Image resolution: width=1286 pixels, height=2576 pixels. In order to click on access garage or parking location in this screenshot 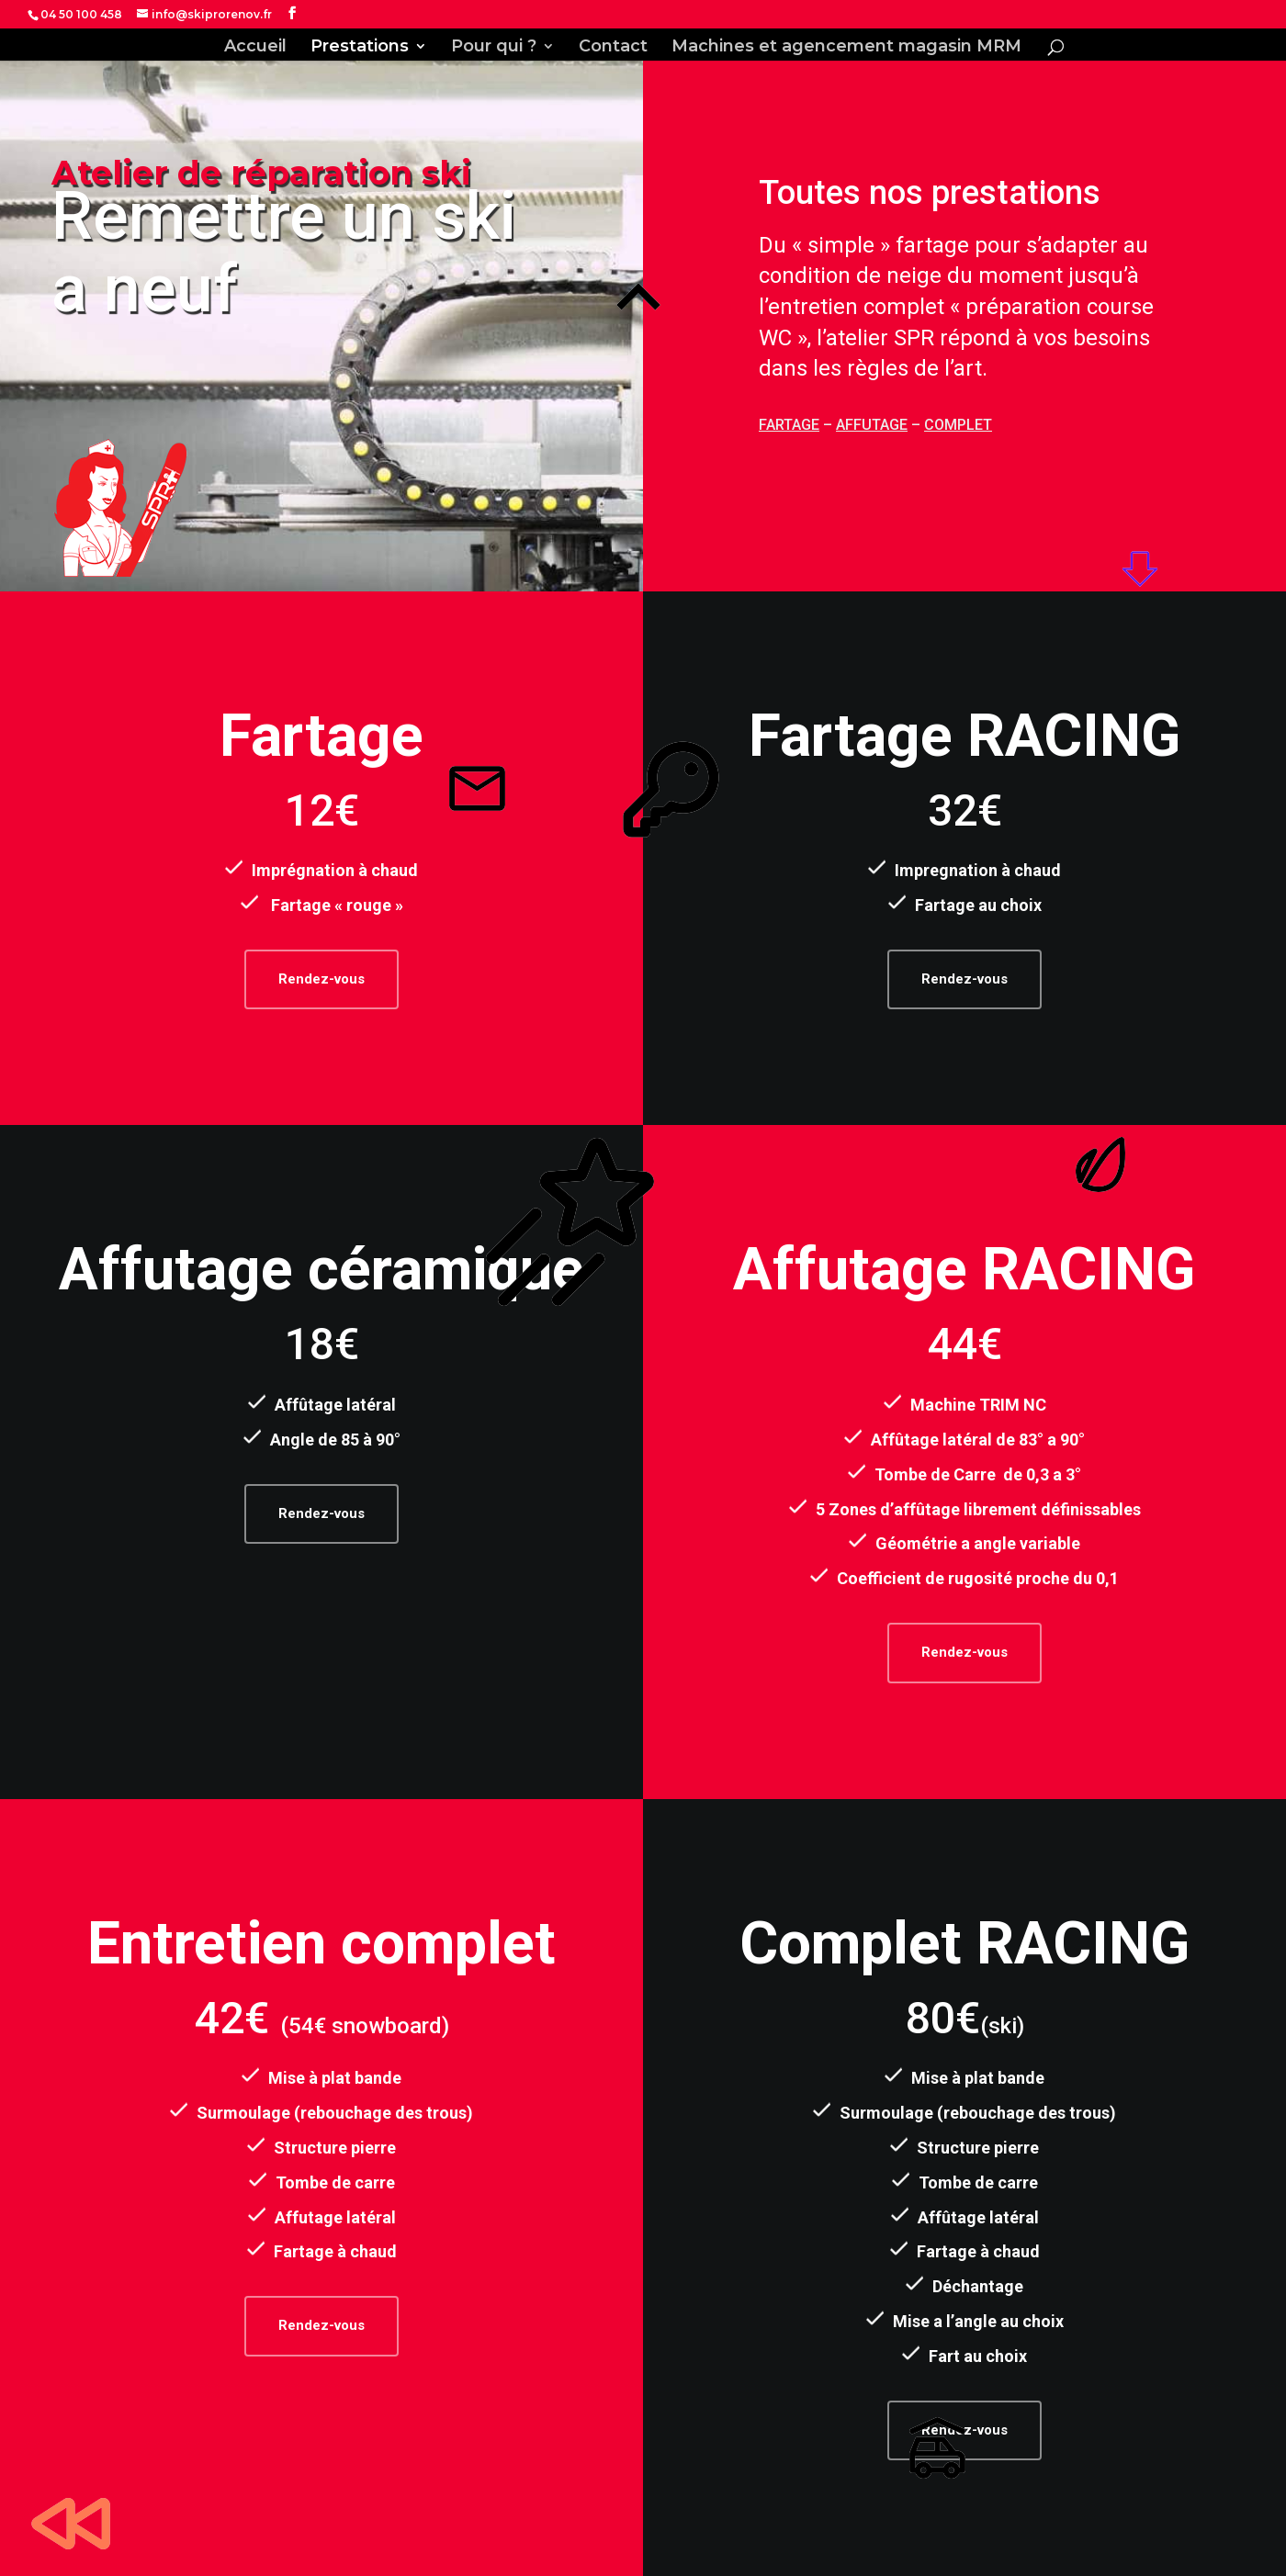, I will do `click(937, 2447)`.